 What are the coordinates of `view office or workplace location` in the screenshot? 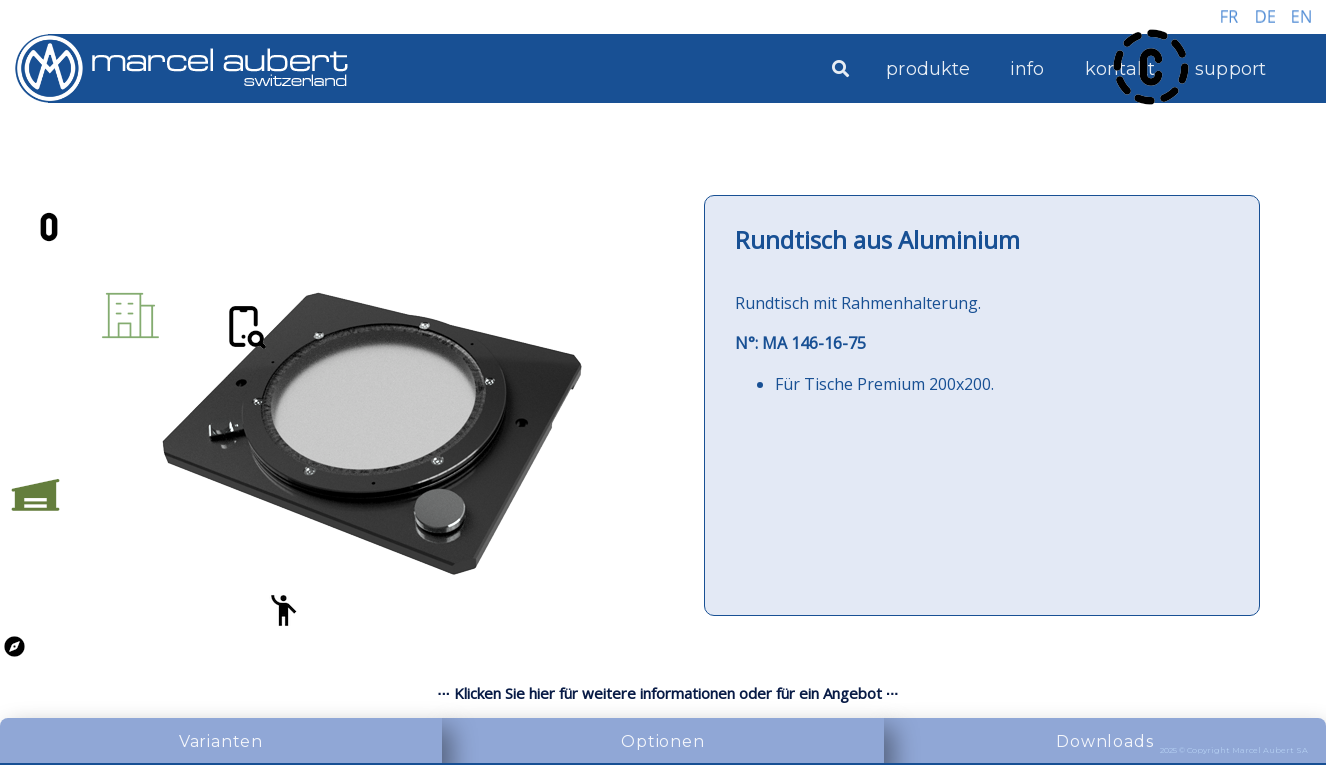 It's located at (128, 315).